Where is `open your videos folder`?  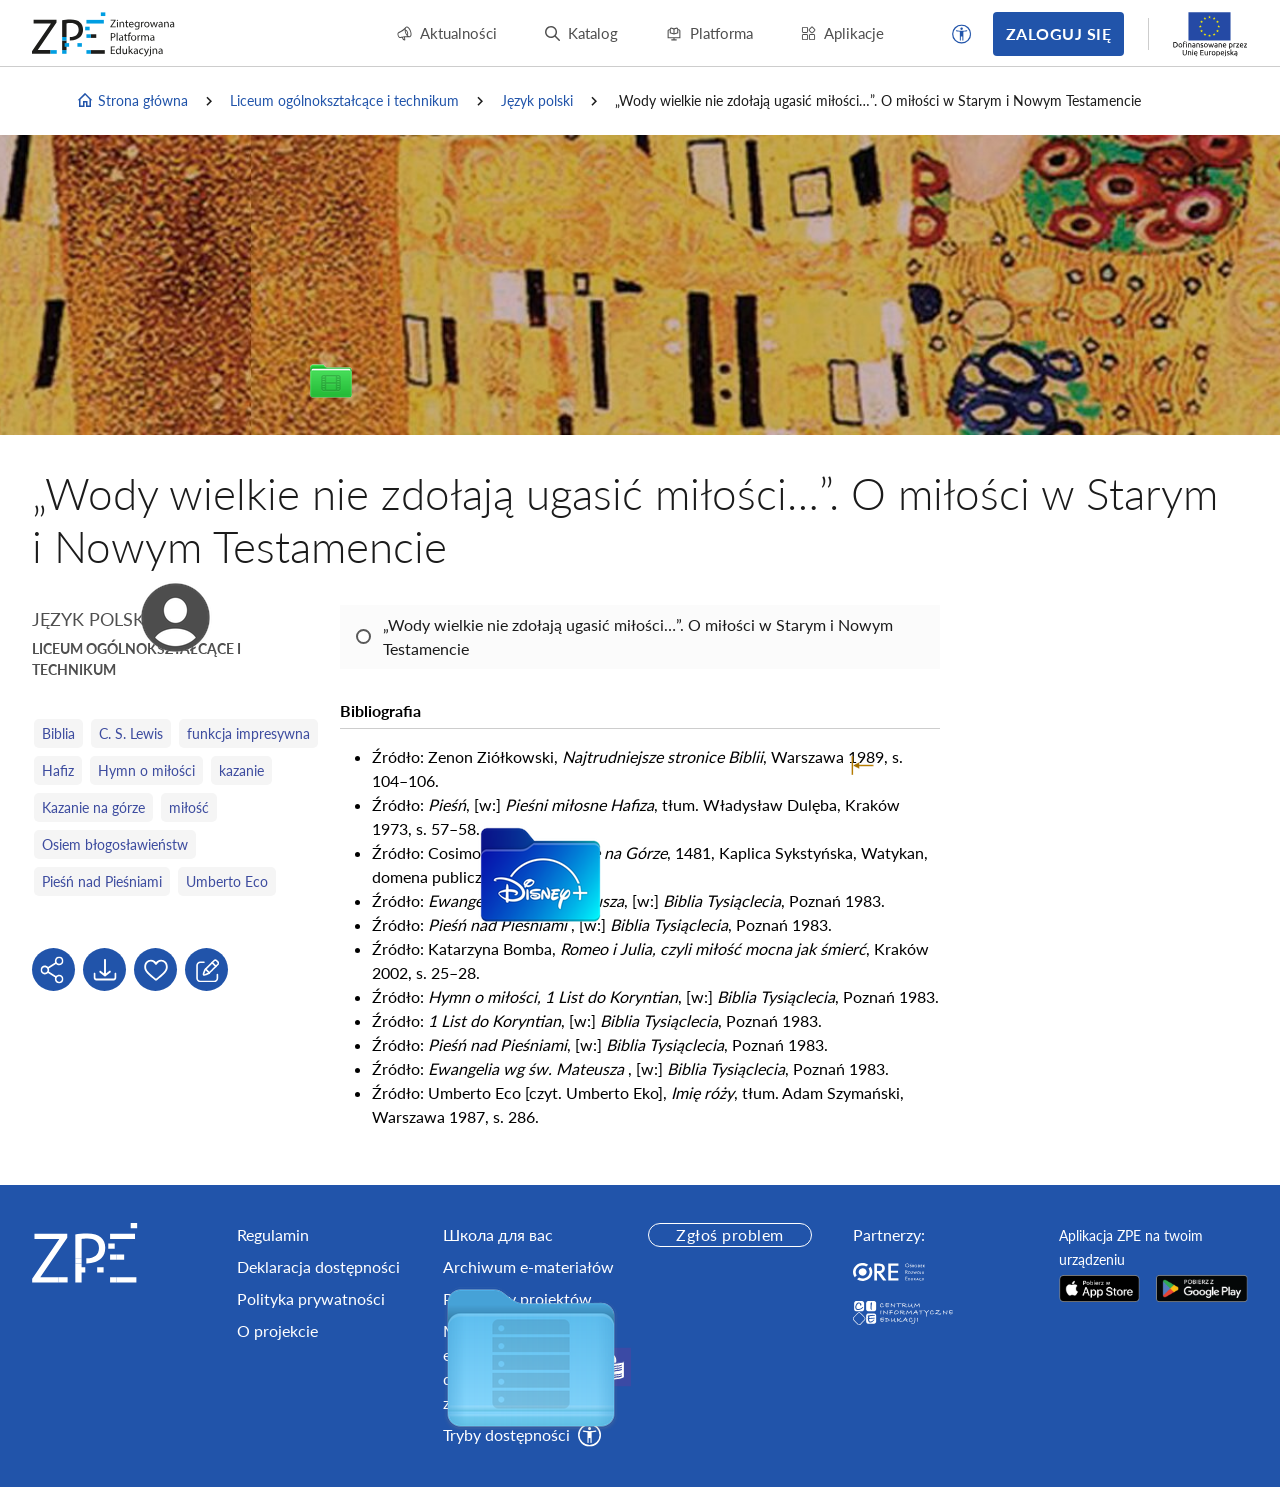 open your videos folder is located at coordinates (331, 381).